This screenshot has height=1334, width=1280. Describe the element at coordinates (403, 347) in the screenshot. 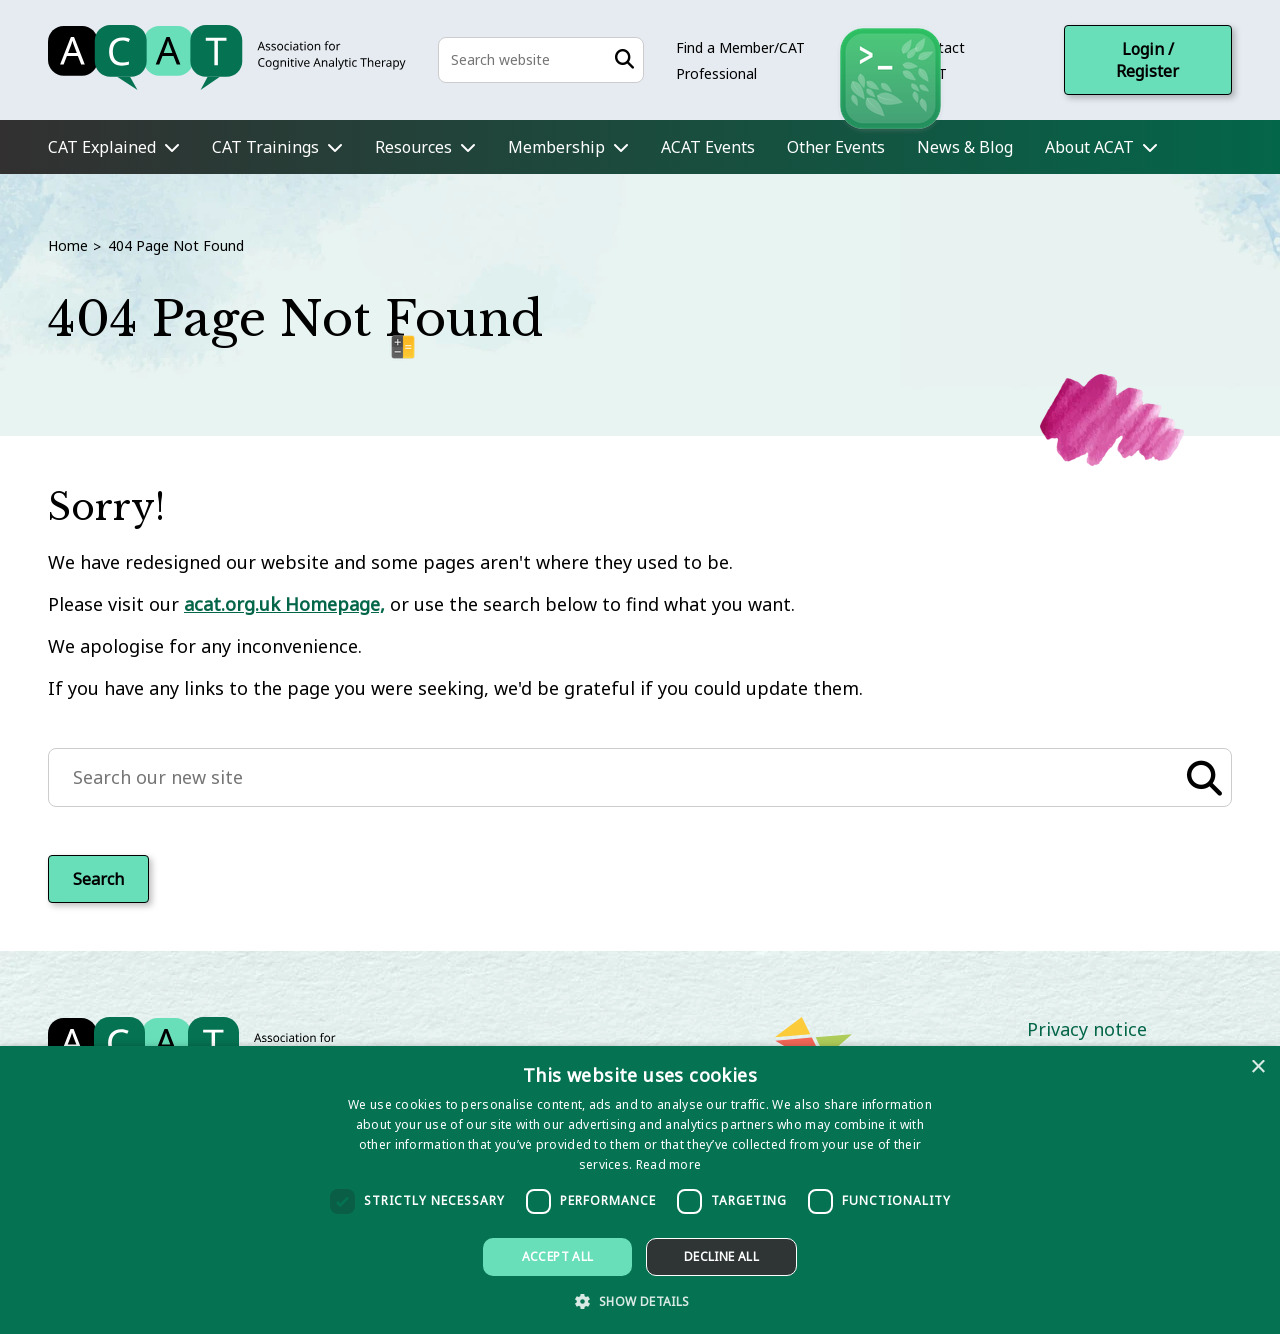

I see `open the calculator app` at that location.